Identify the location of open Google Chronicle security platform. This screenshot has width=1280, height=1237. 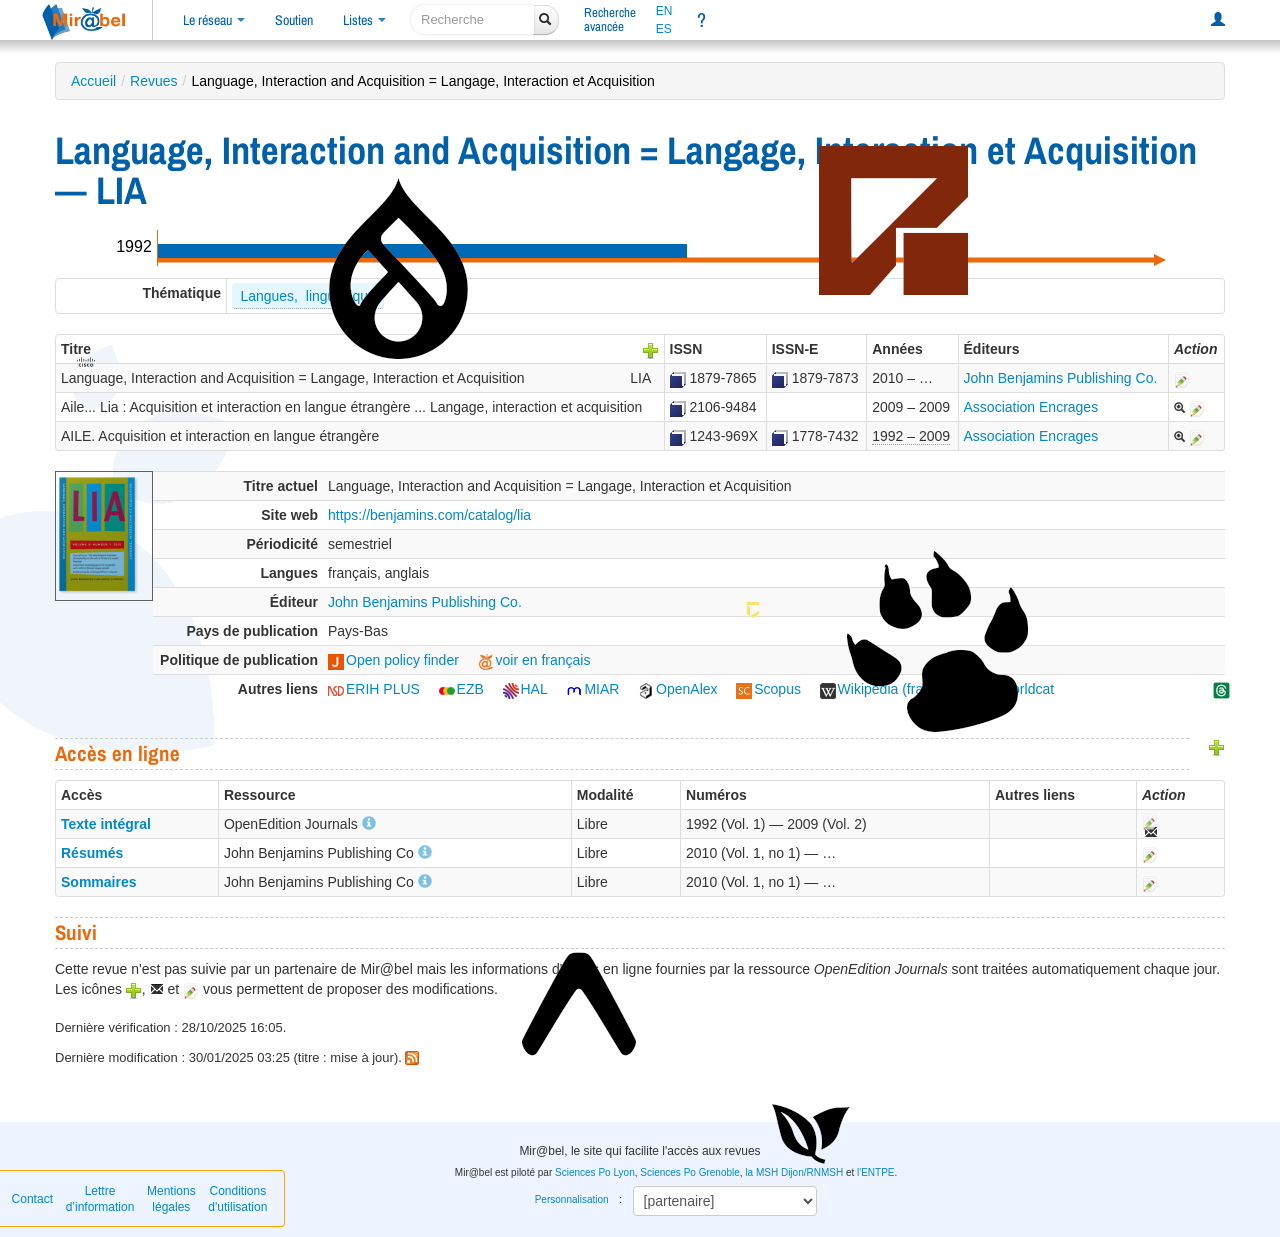
(753, 610).